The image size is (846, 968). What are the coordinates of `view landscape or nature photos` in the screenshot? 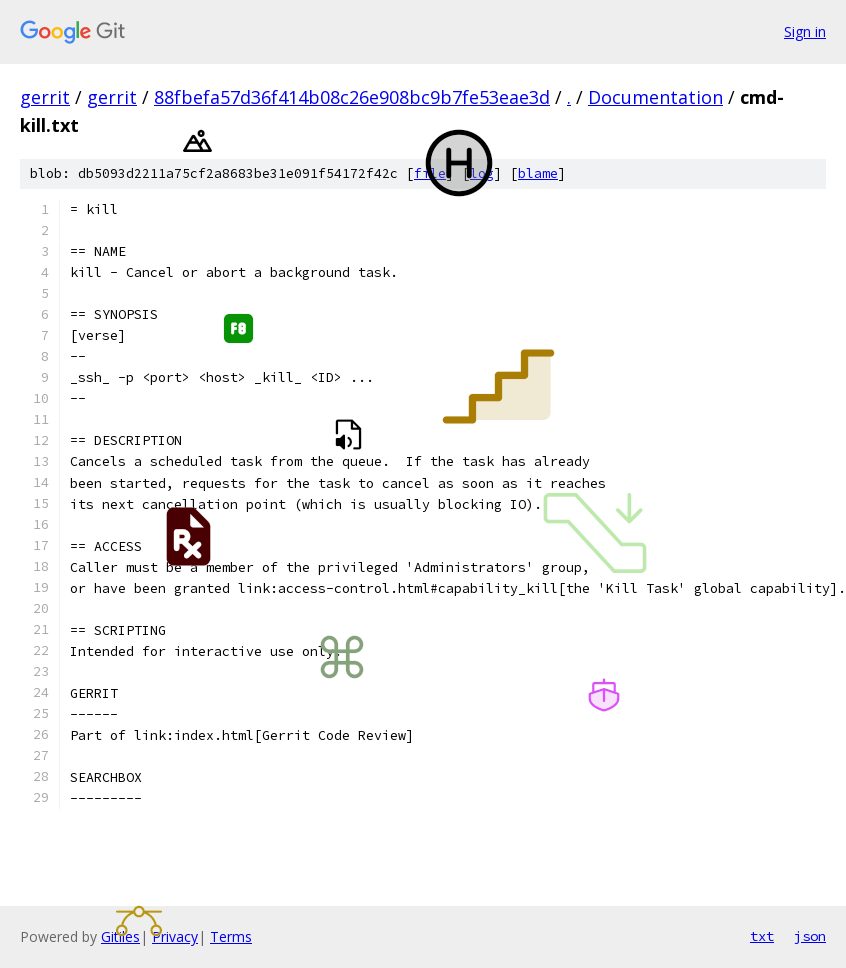 It's located at (197, 142).